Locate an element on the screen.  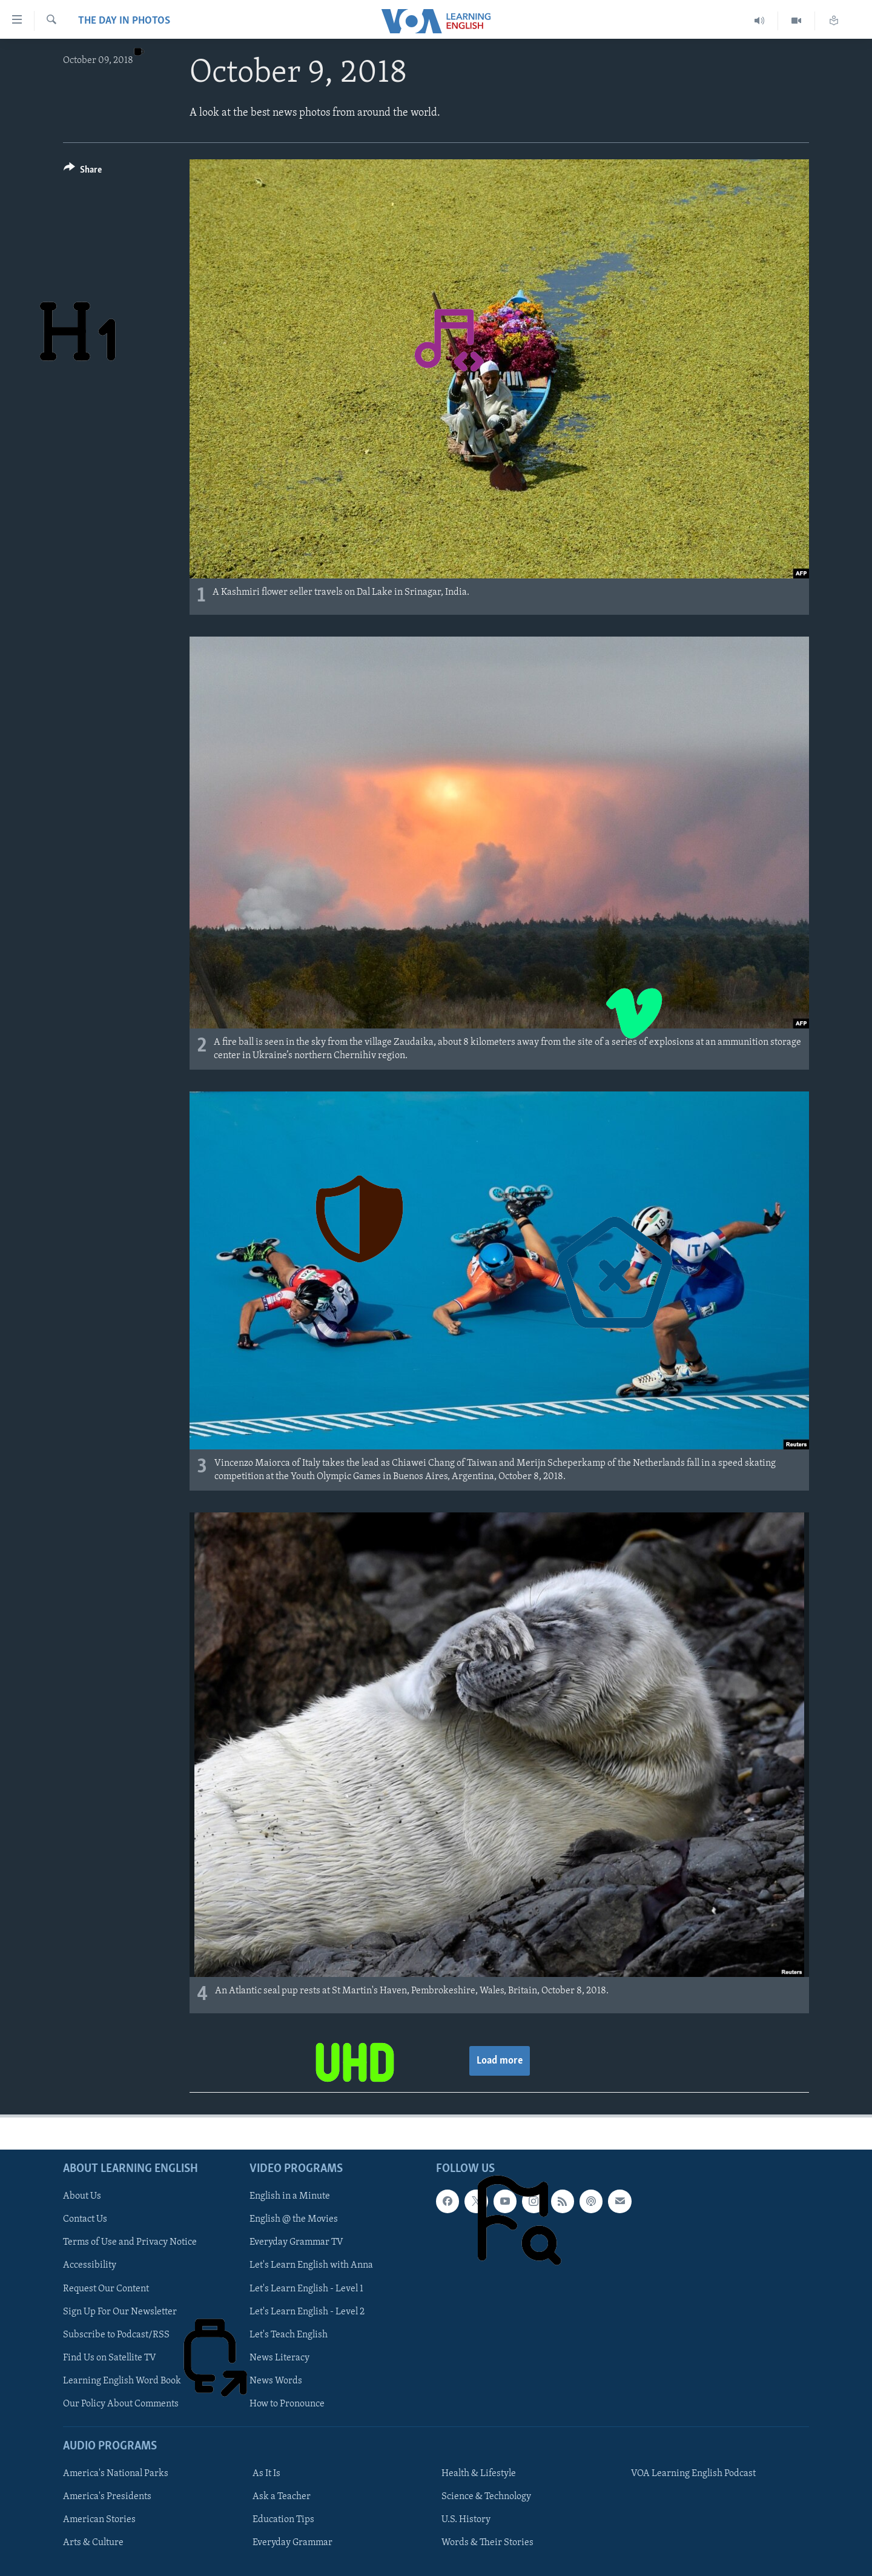
access coffee break or break time features is located at coordinates (139, 51).